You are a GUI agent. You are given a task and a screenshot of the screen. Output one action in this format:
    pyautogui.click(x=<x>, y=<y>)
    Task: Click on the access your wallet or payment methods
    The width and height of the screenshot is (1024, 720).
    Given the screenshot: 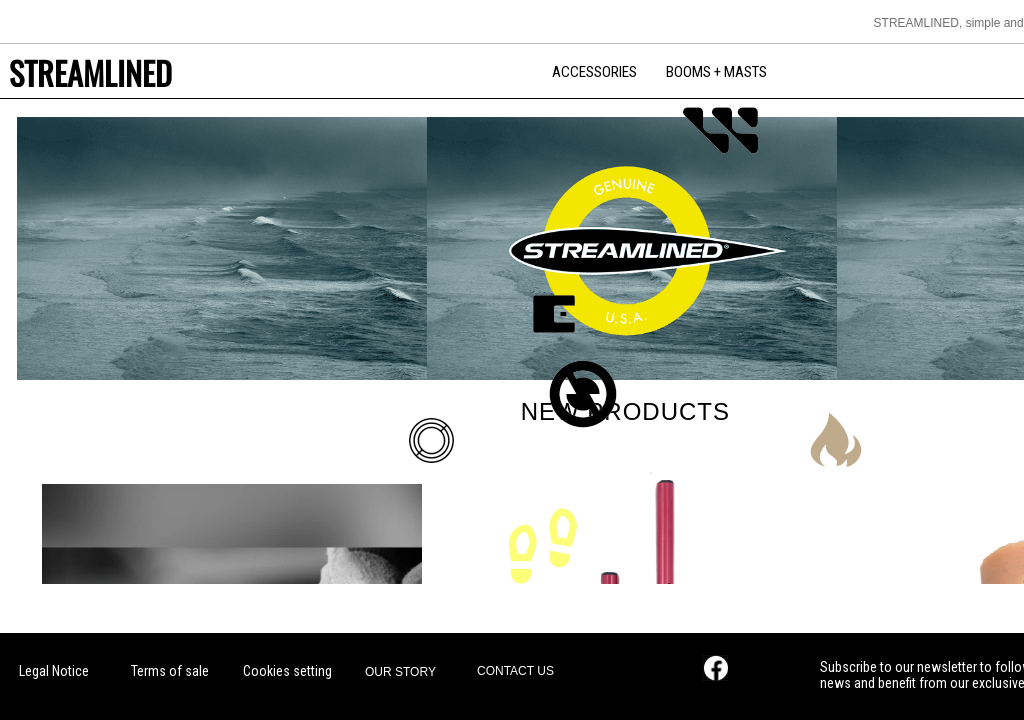 What is the action you would take?
    pyautogui.click(x=554, y=314)
    